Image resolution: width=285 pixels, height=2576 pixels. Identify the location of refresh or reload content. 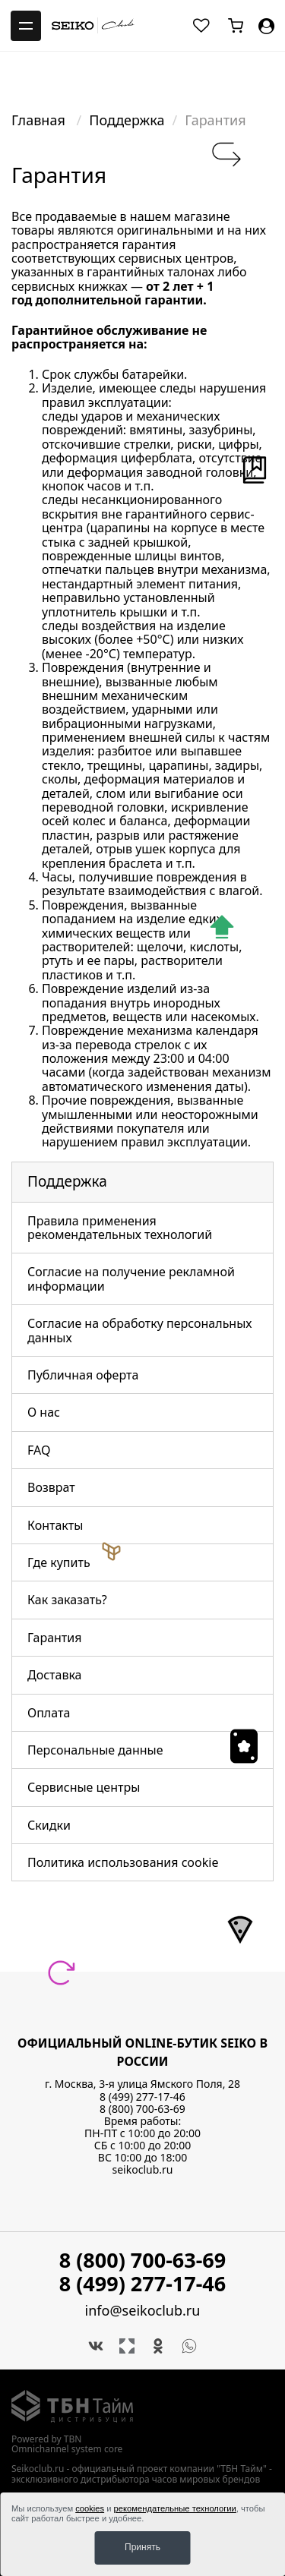
(60, 1972).